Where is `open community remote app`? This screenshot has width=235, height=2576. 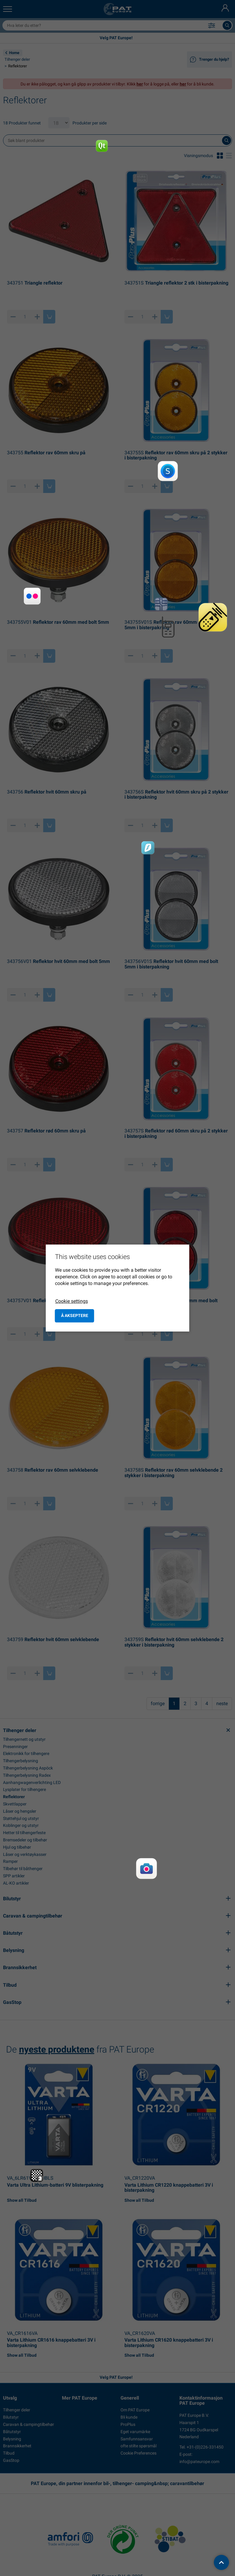 open community remote app is located at coordinates (213, 617).